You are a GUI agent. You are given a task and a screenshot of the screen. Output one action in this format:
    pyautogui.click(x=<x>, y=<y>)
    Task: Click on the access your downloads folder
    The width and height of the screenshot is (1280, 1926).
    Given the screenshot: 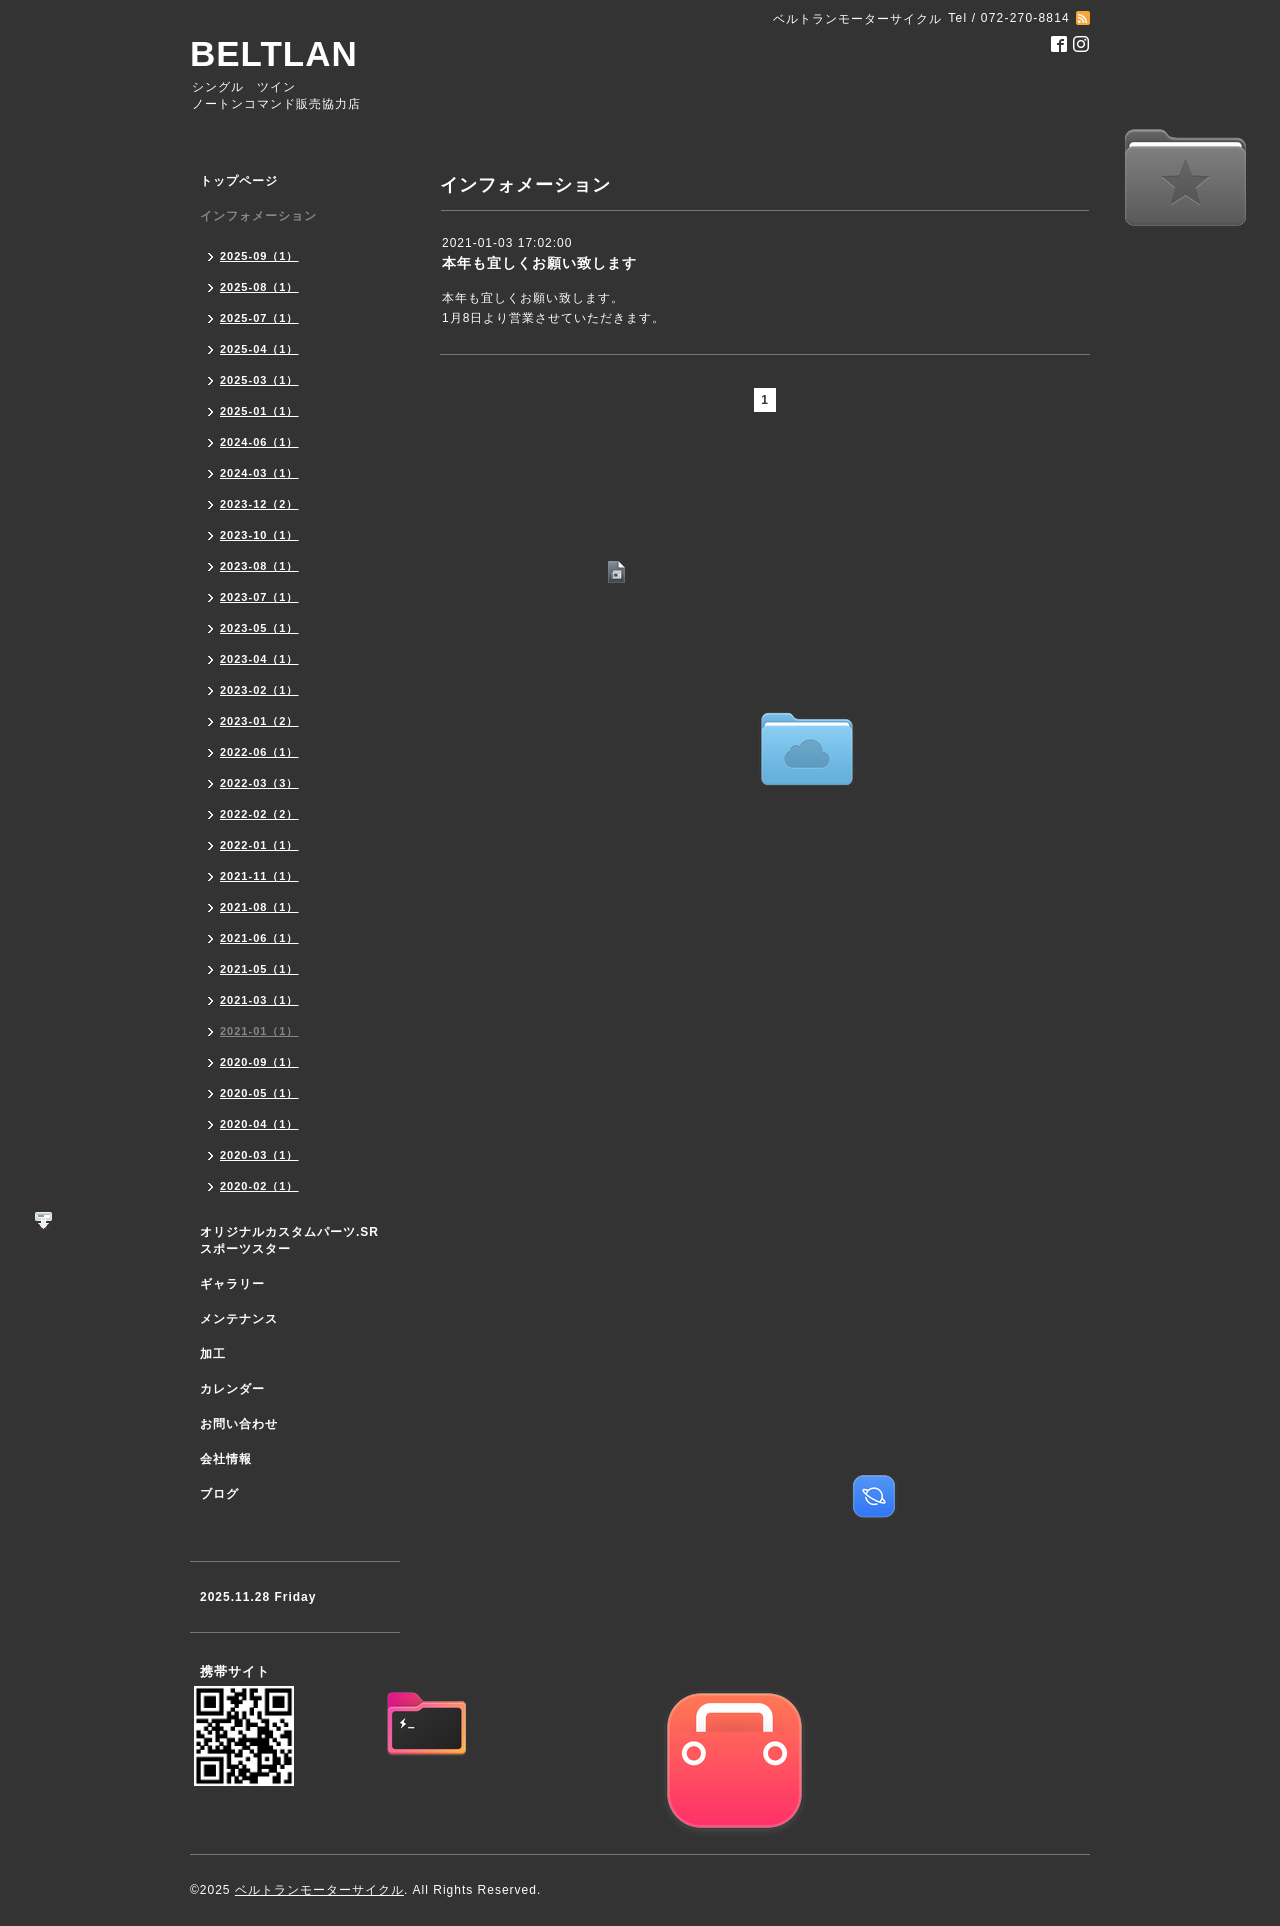 What is the action you would take?
    pyautogui.click(x=43, y=1220)
    